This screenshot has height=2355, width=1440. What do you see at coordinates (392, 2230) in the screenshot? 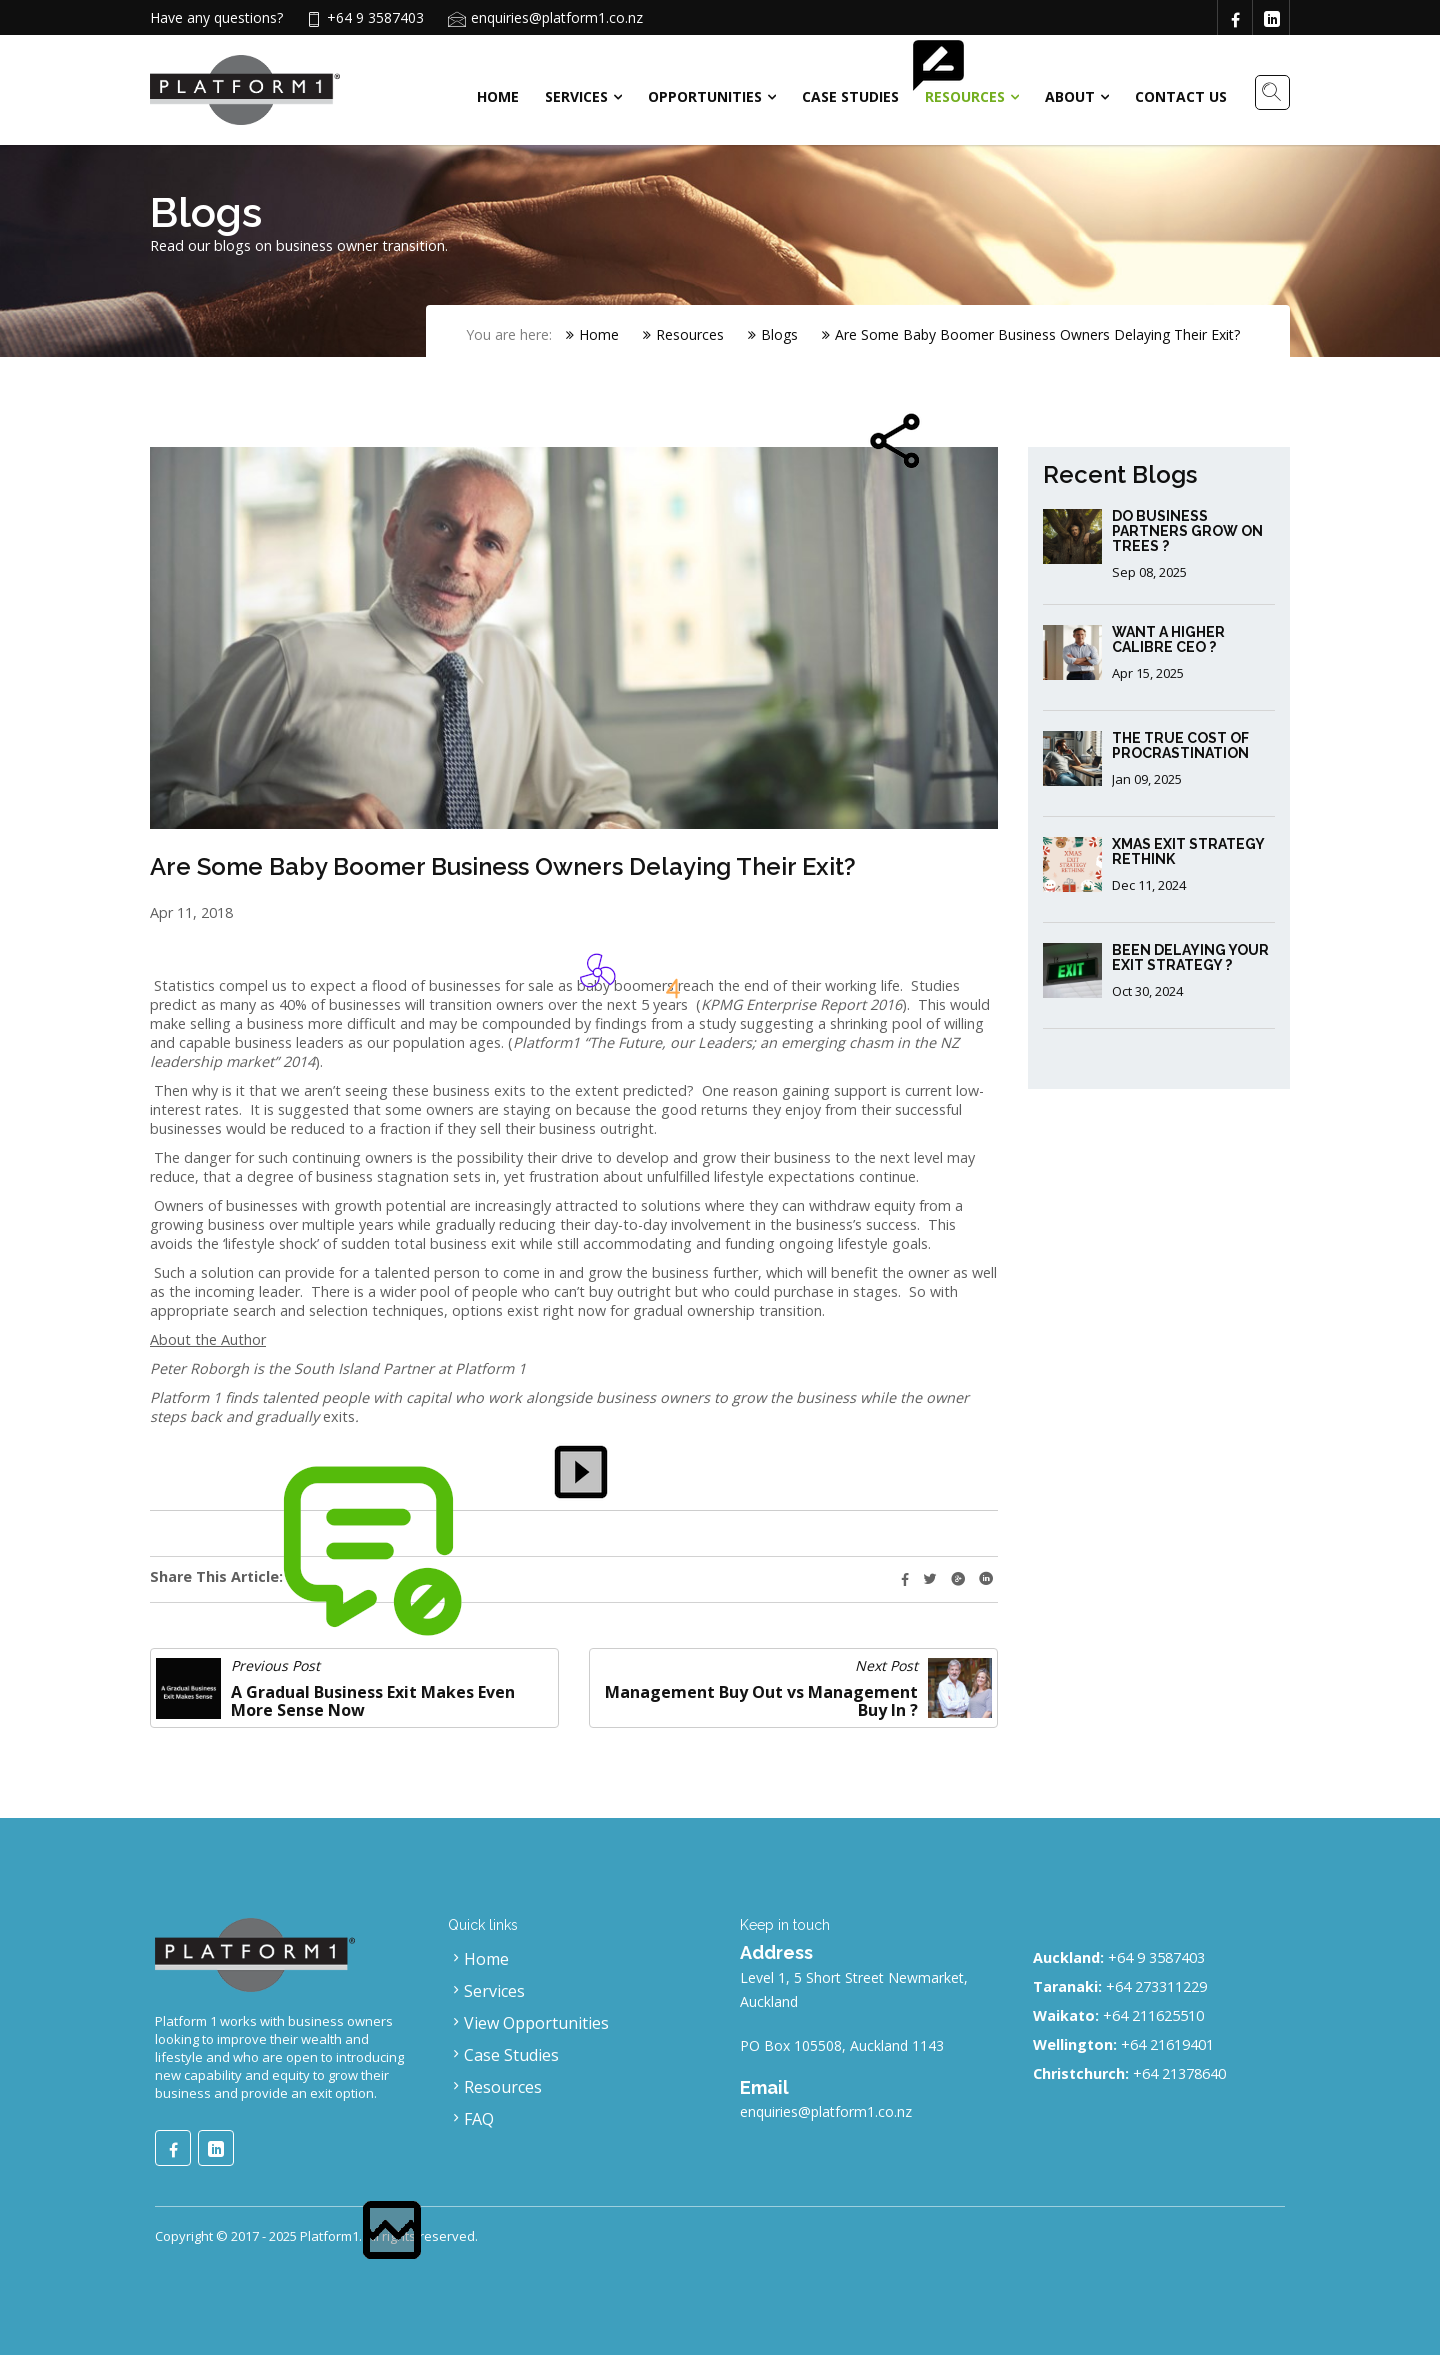
I see `indicates an image failed to load` at bounding box center [392, 2230].